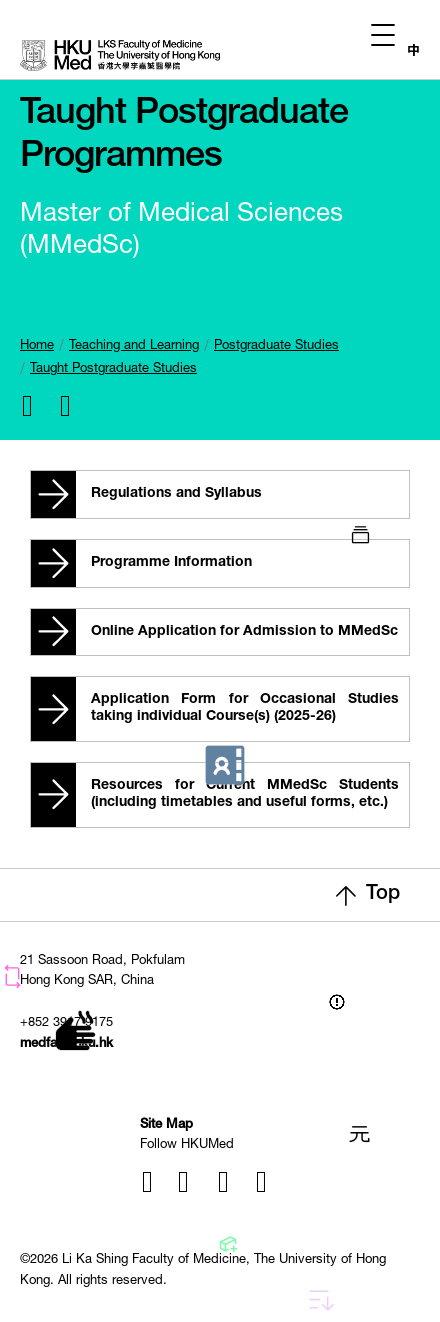 The image size is (440, 1322). I want to click on open contacts or address book, so click(225, 765).